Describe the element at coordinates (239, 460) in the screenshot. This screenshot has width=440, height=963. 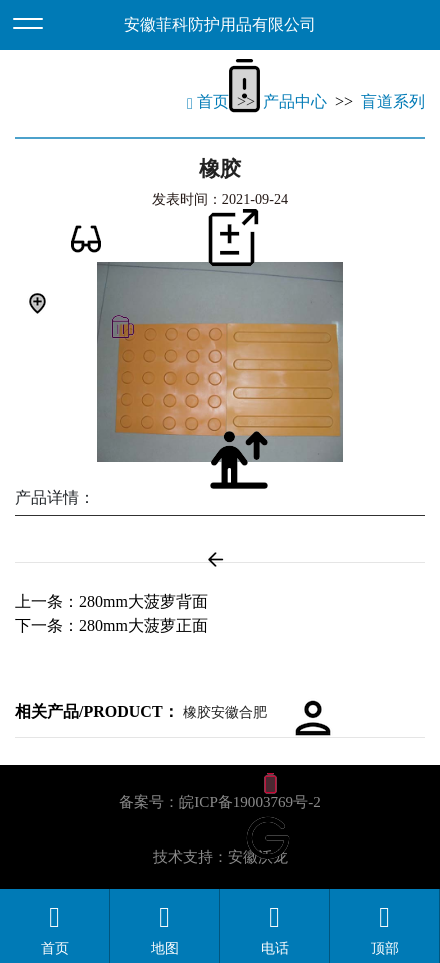
I see `upload user profile or data` at that location.